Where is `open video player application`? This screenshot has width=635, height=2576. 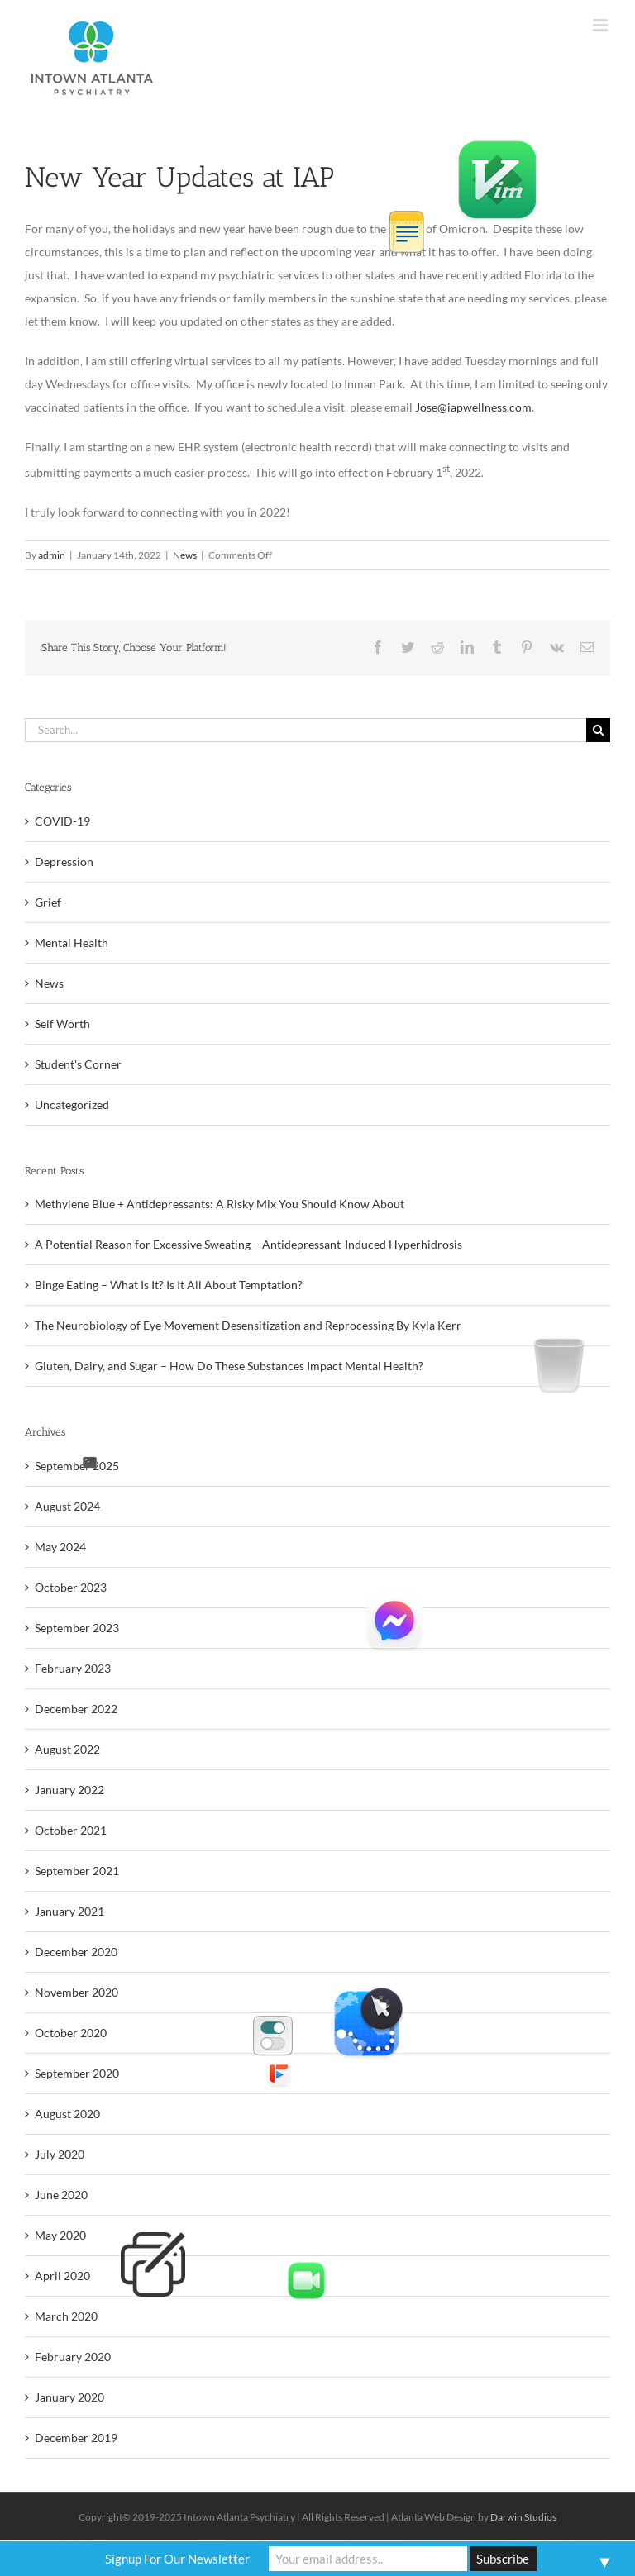 open video player application is located at coordinates (306, 2280).